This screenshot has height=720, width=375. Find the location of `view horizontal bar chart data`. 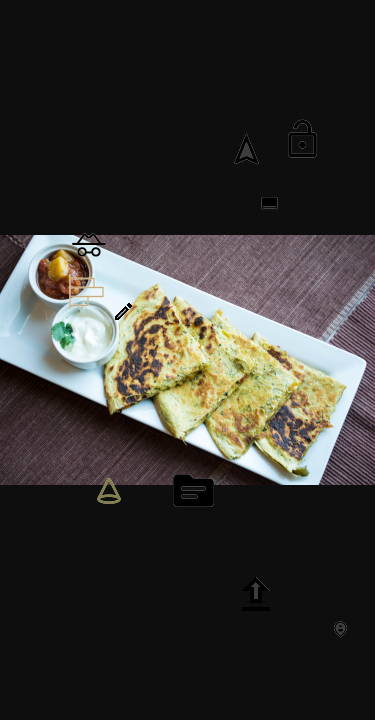

view horizontal bar chart data is located at coordinates (85, 292).